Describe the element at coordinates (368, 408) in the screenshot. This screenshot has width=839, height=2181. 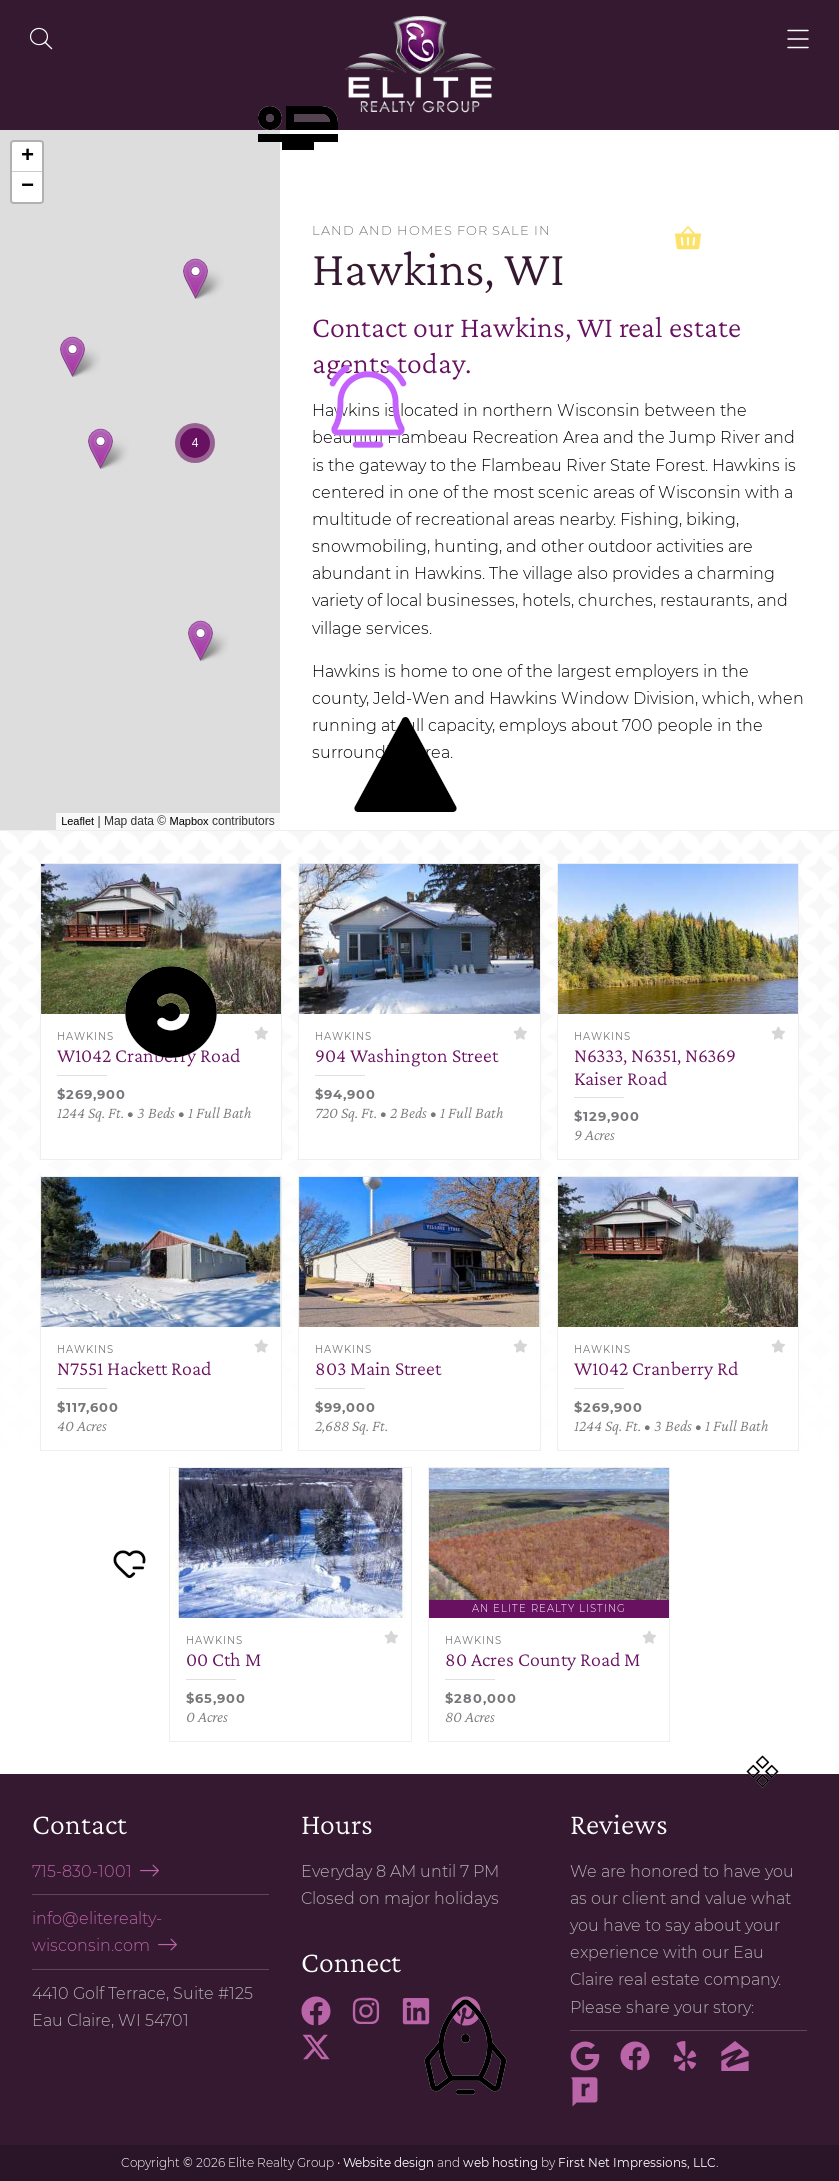
I see `indicates new notifications or alerts` at that location.